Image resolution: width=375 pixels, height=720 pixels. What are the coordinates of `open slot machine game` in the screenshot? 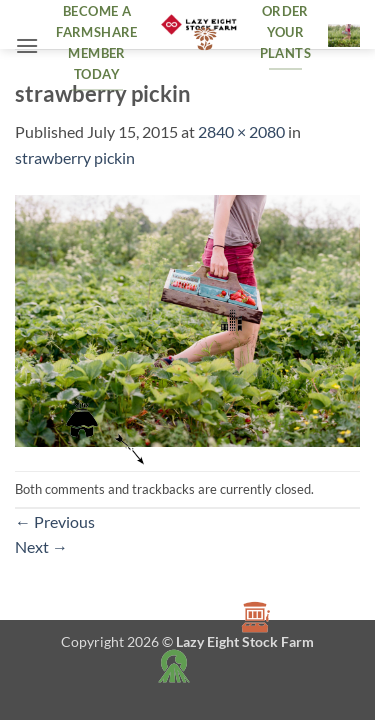 It's located at (255, 617).